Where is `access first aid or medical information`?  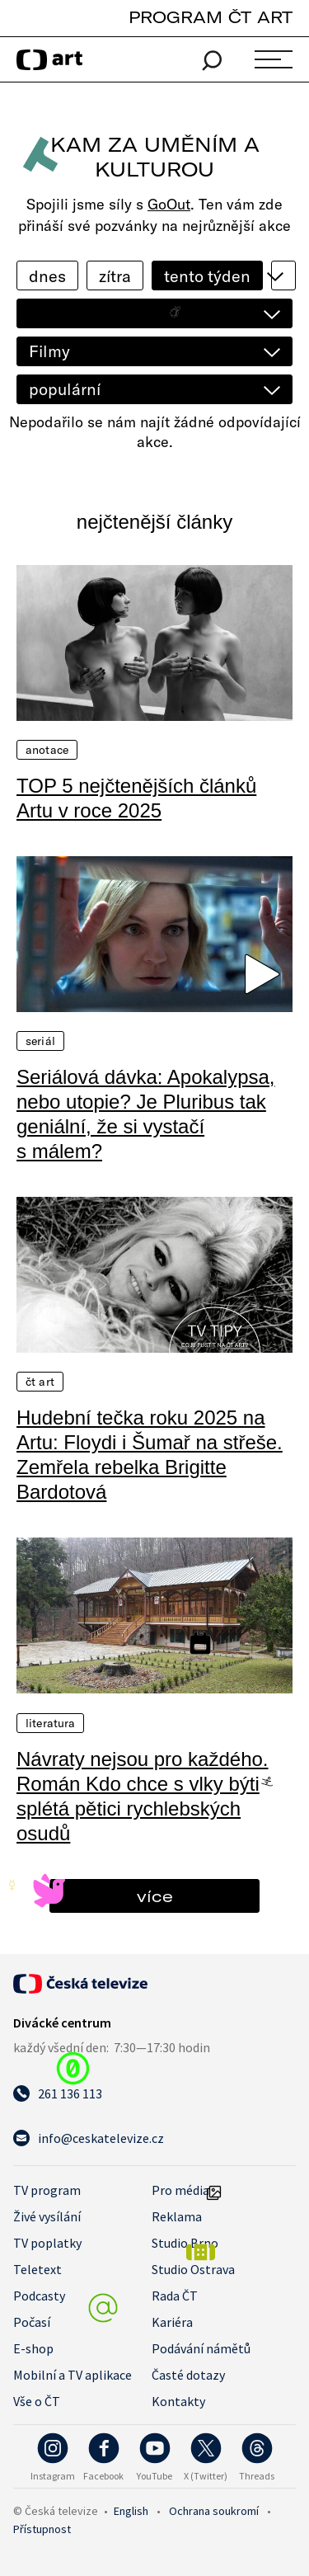 access first aid or medical information is located at coordinates (200, 2252).